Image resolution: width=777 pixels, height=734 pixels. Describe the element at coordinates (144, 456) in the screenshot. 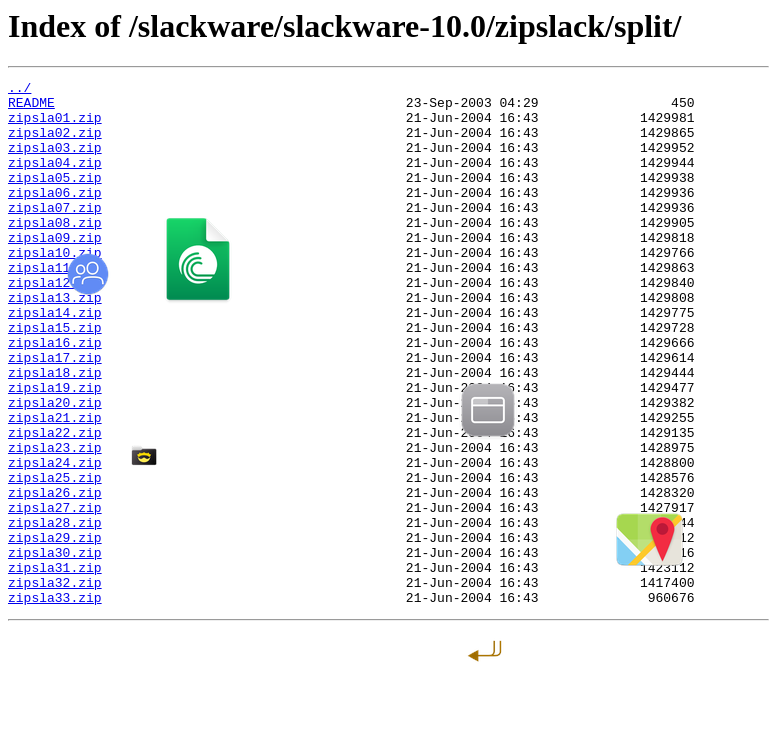

I see `folder containing nim programming language projects` at that location.